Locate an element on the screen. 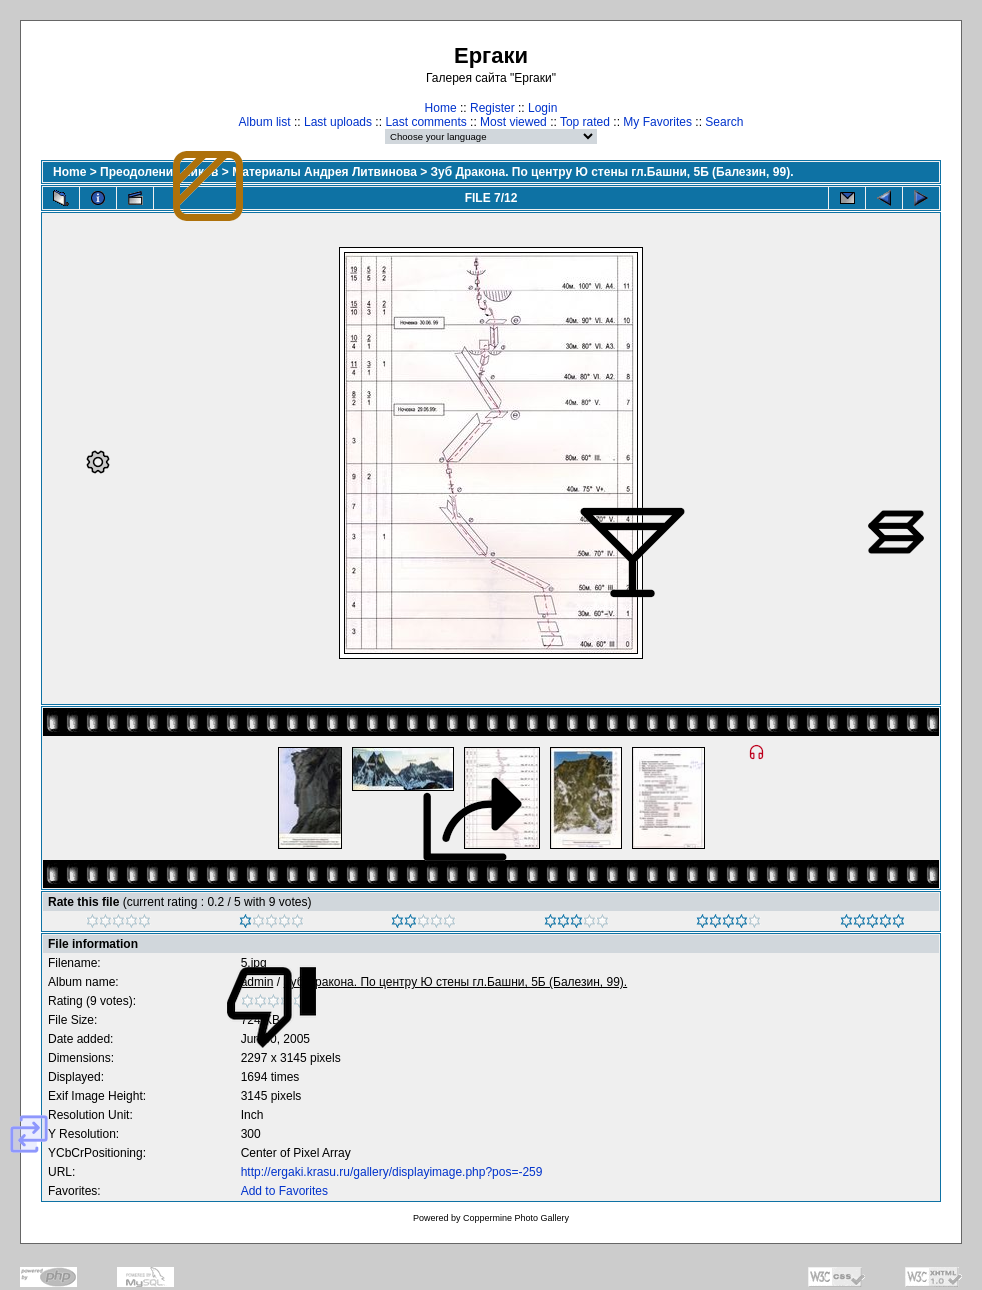 The height and width of the screenshot is (1290, 982). listen to audio or music is located at coordinates (756, 752).